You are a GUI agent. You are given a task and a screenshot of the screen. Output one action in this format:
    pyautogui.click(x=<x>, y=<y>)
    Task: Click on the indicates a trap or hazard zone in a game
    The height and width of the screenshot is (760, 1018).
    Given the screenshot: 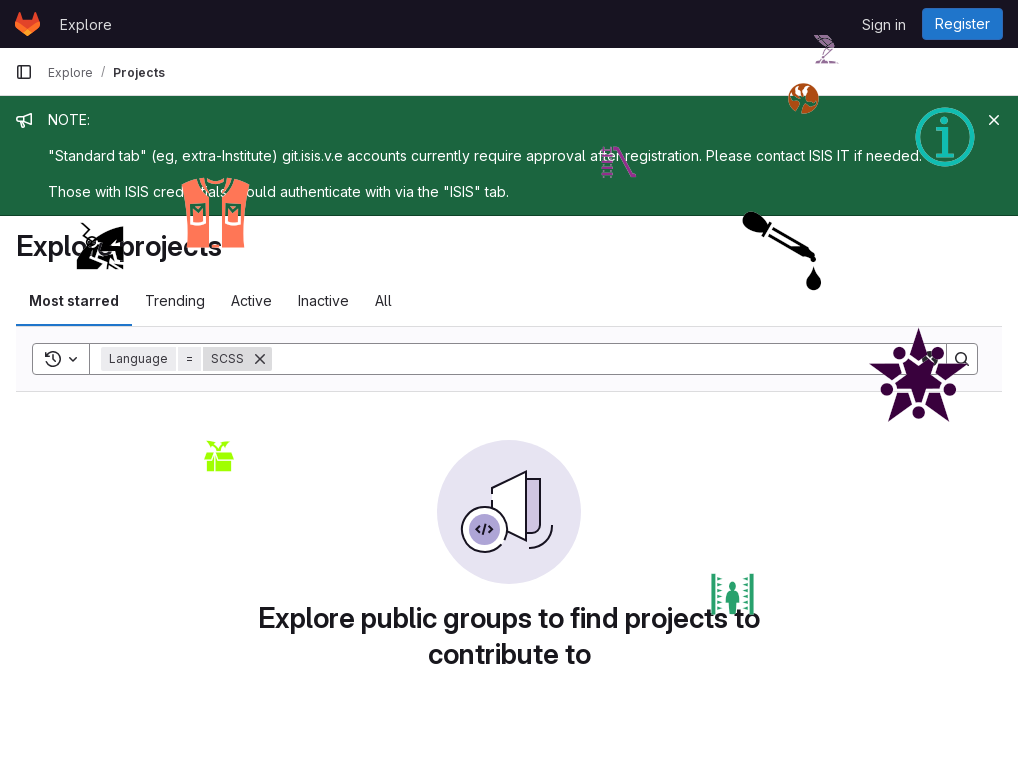 What is the action you would take?
    pyautogui.click(x=732, y=593)
    